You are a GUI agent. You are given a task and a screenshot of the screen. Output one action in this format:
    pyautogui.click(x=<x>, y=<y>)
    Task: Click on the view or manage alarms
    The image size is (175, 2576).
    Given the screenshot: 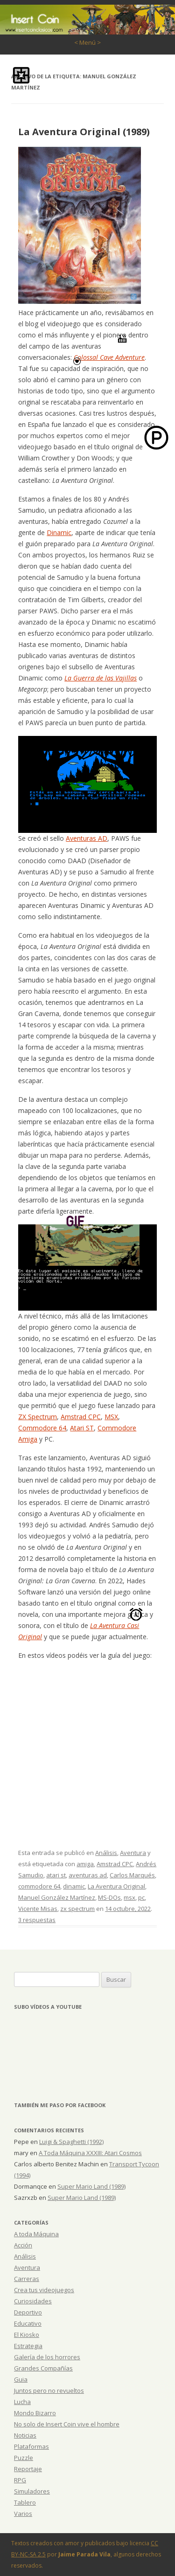 What is the action you would take?
    pyautogui.click(x=136, y=1614)
    